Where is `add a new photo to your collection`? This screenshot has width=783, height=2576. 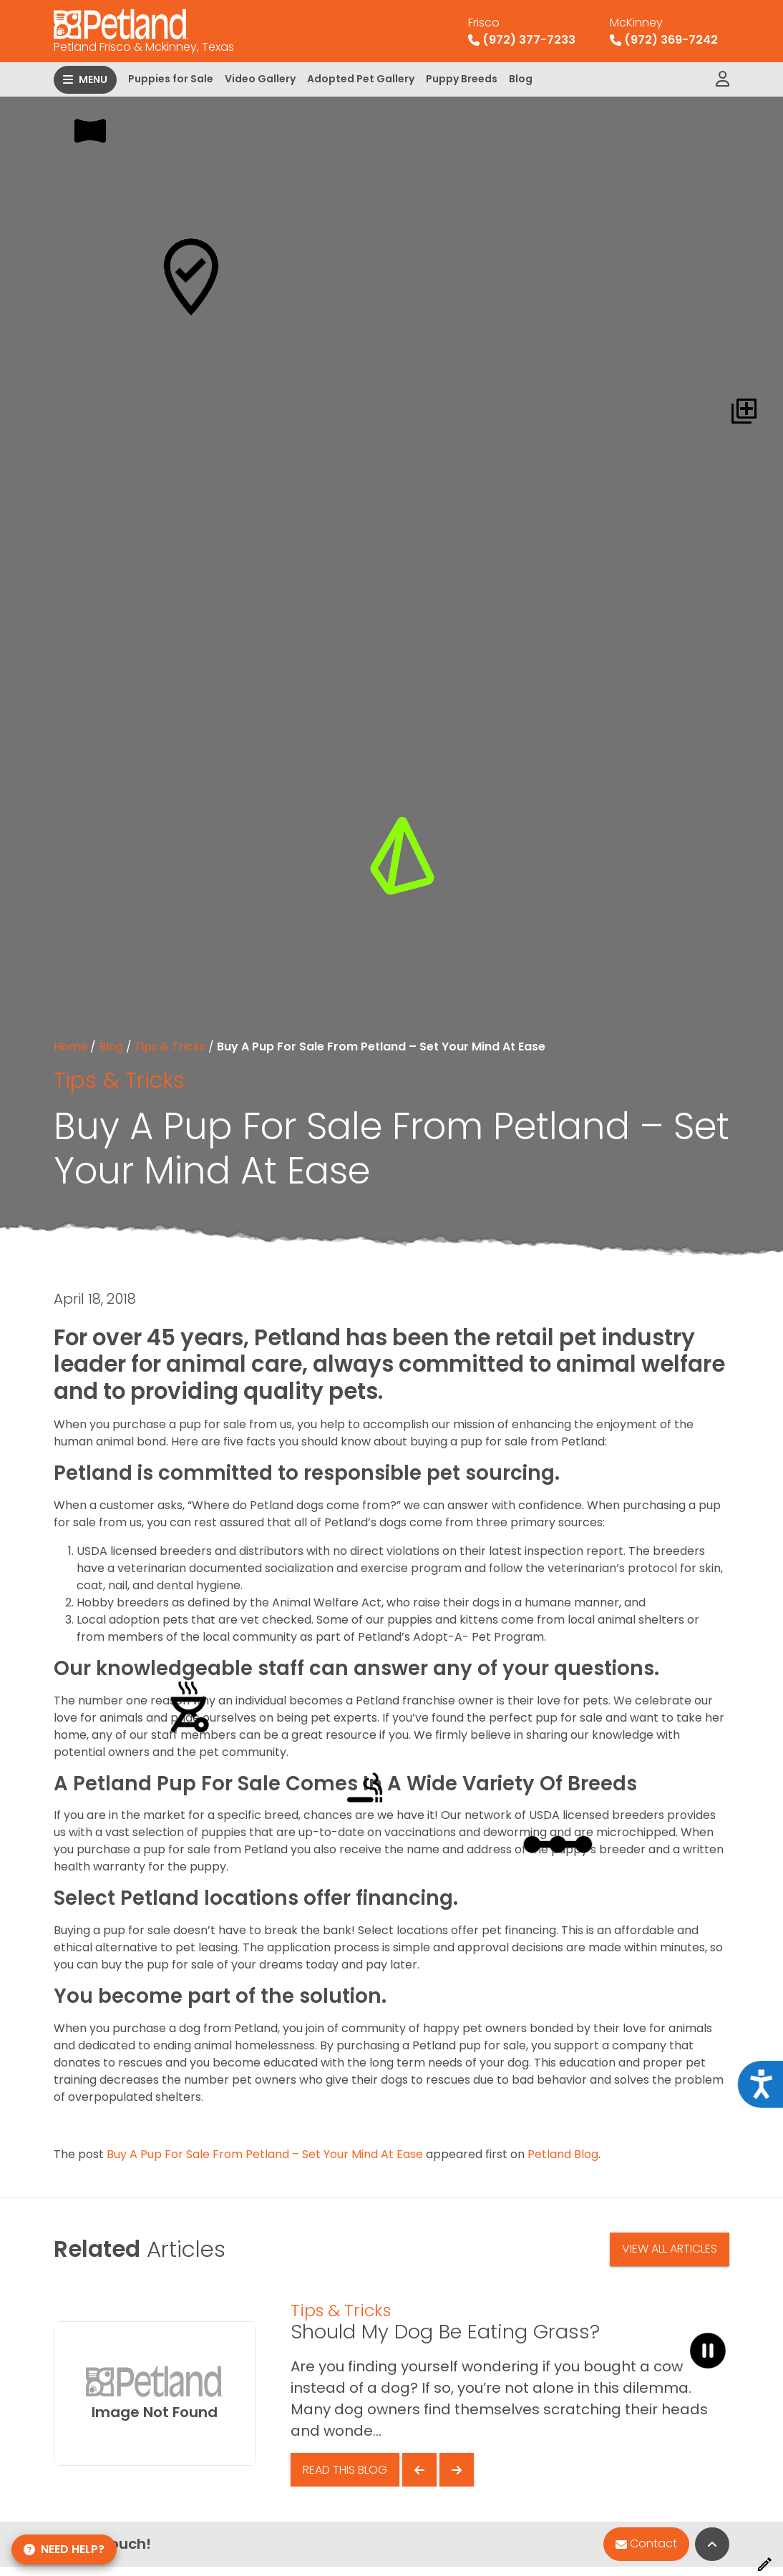
add a new photo to your collection is located at coordinates (744, 411).